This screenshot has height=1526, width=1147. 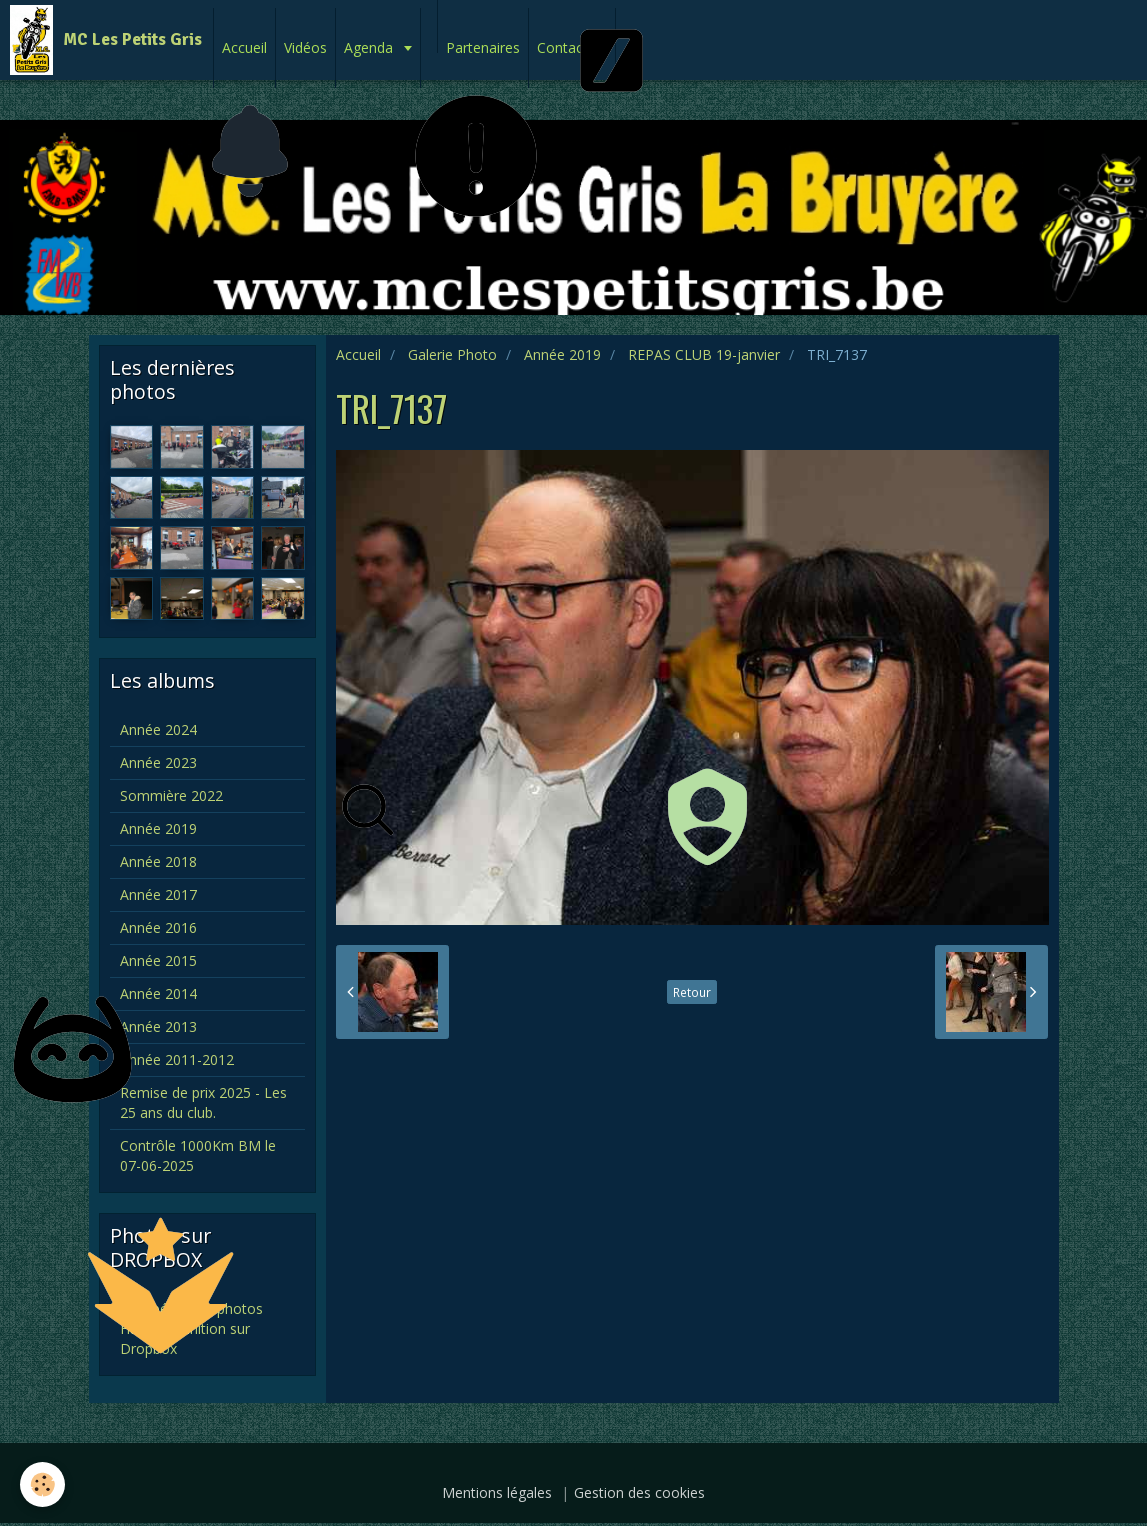 What do you see at coordinates (476, 156) in the screenshot?
I see `indicates a warning or alert that needs attention` at bounding box center [476, 156].